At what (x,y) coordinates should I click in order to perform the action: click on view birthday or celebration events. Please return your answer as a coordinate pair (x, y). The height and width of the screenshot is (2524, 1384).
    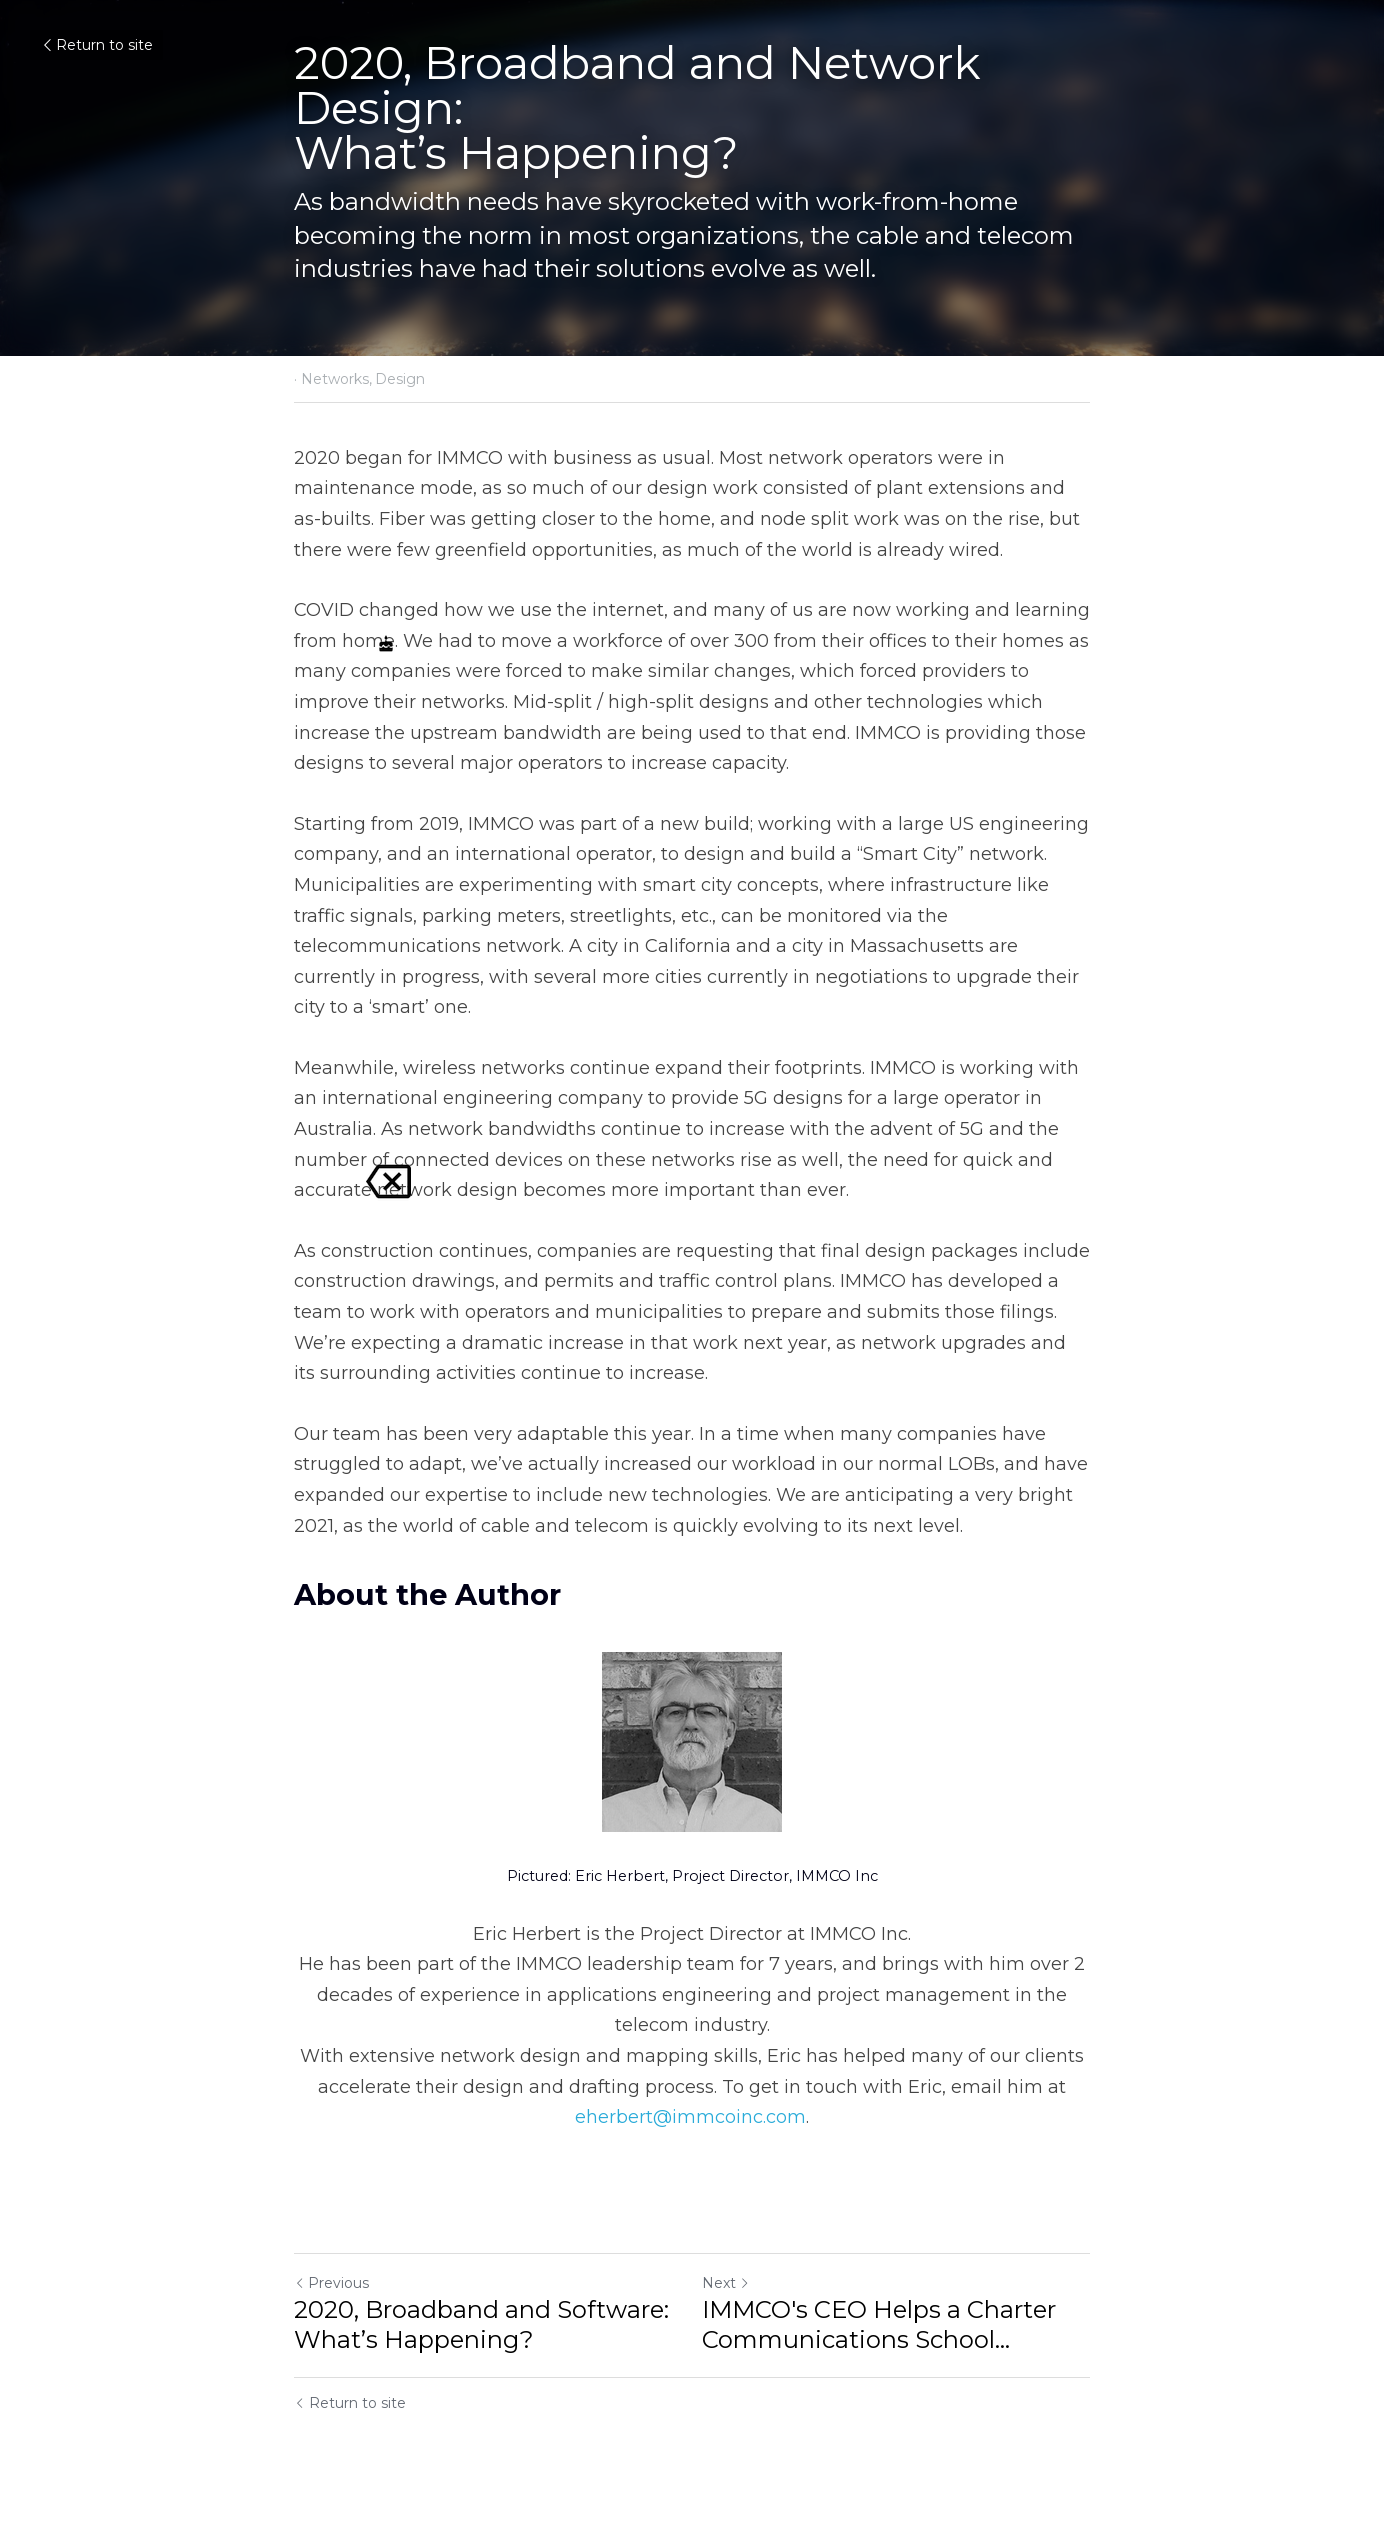
    Looking at the image, I should click on (386, 644).